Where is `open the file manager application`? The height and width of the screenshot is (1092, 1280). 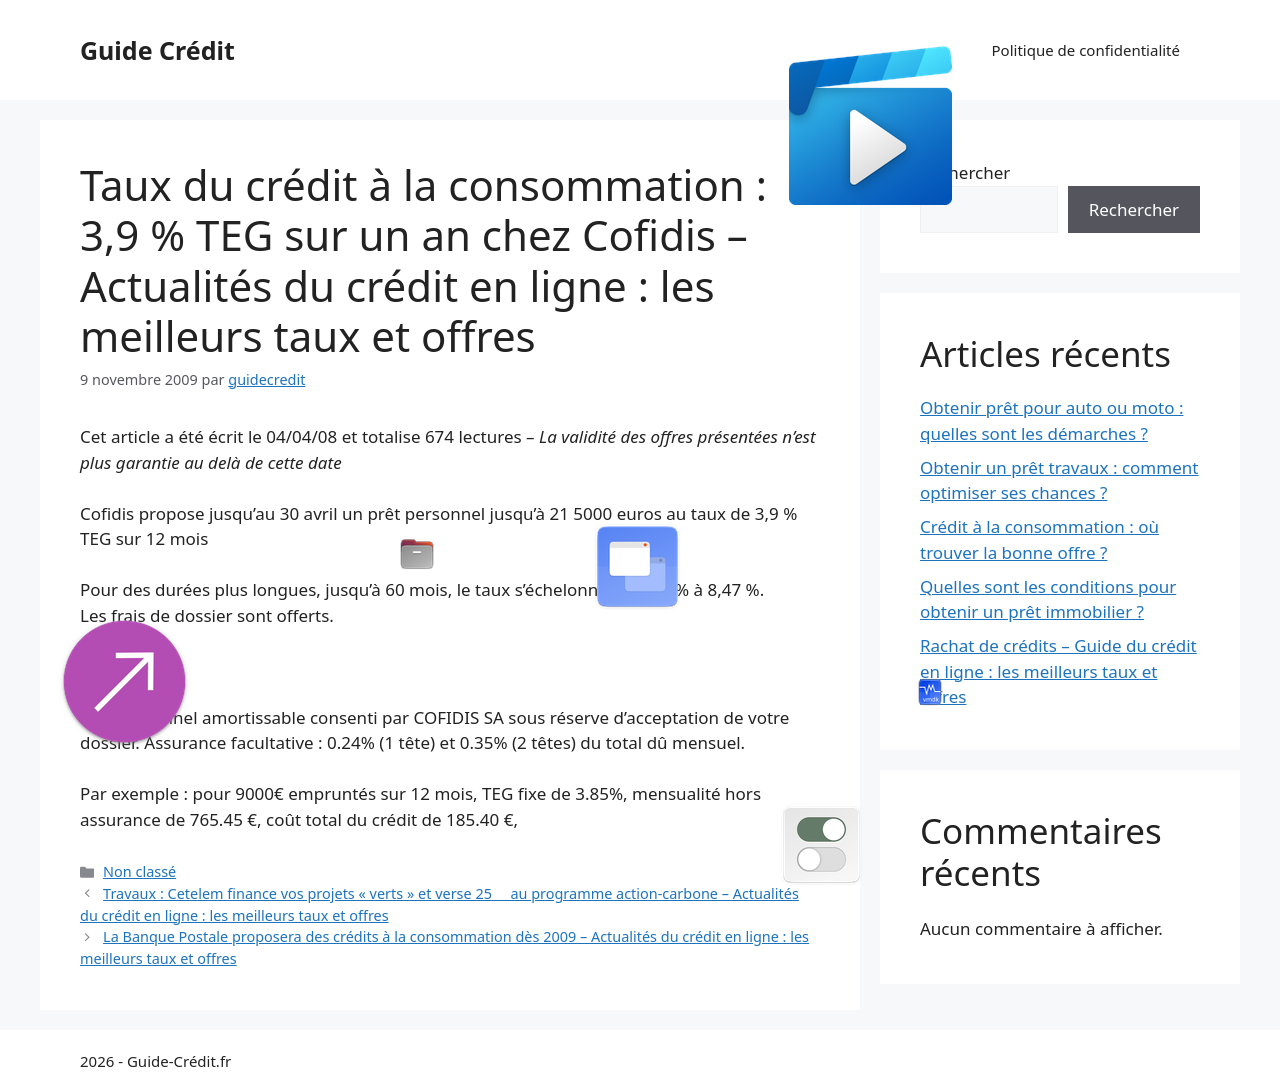 open the file manager application is located at coordinates (417, 554).